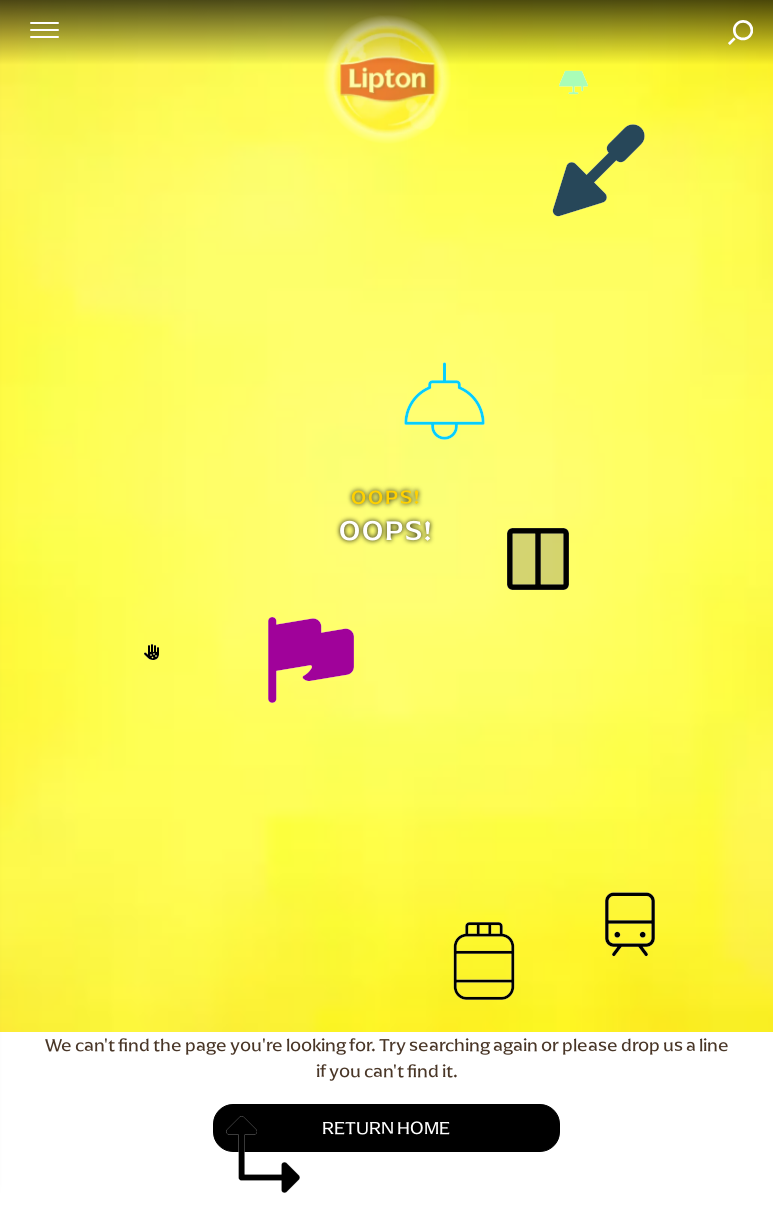 This screenshot has height=1214, width=773. What do you see at coordinates (573, 82) in the screenshot?
I see `toggle desk lamp or reading light` at bounding box center [573, 82].